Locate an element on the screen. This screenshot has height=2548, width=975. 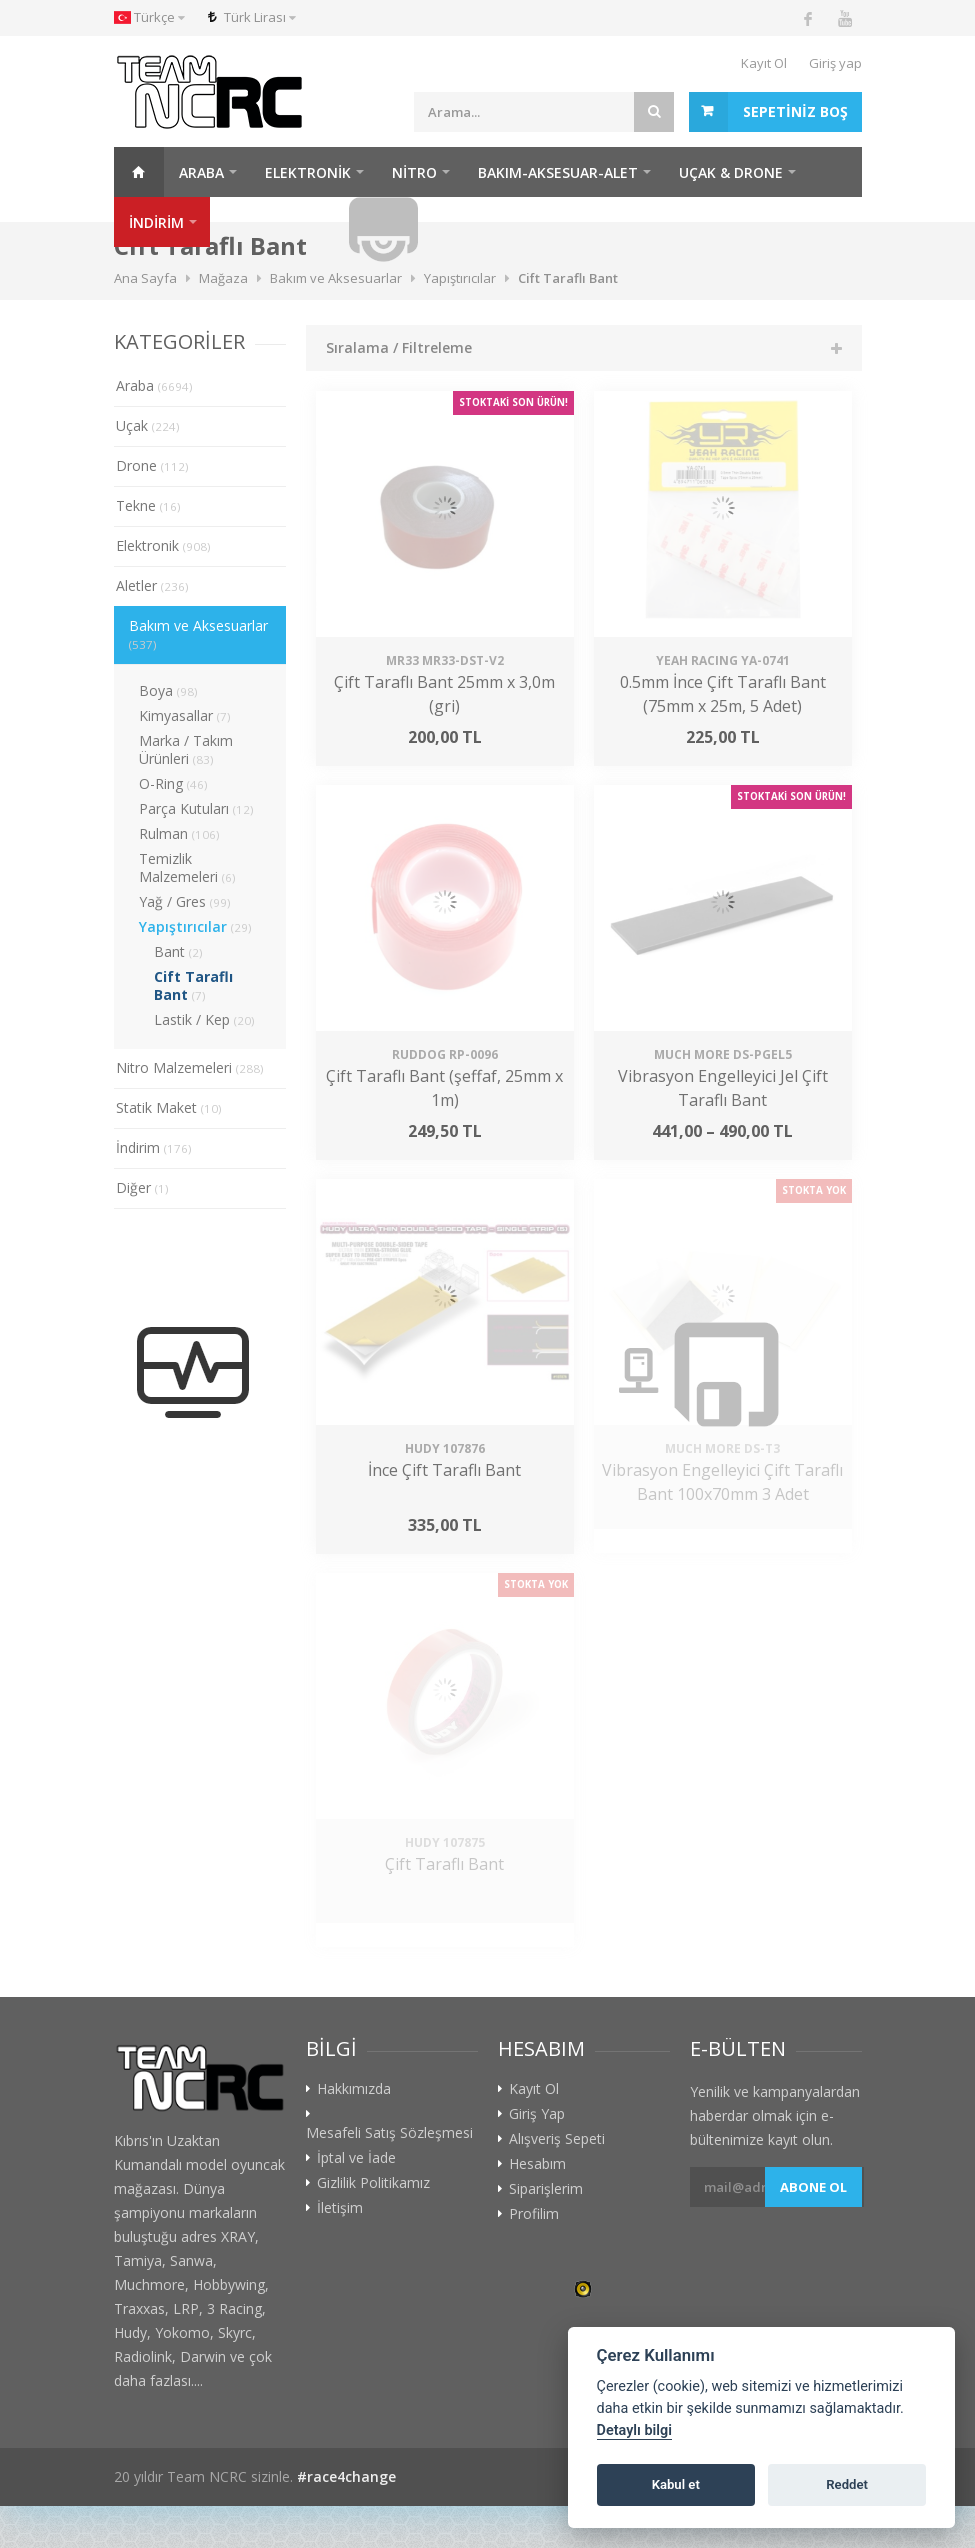
access device diagnostics and system health is located at coordinates (193, 1369).